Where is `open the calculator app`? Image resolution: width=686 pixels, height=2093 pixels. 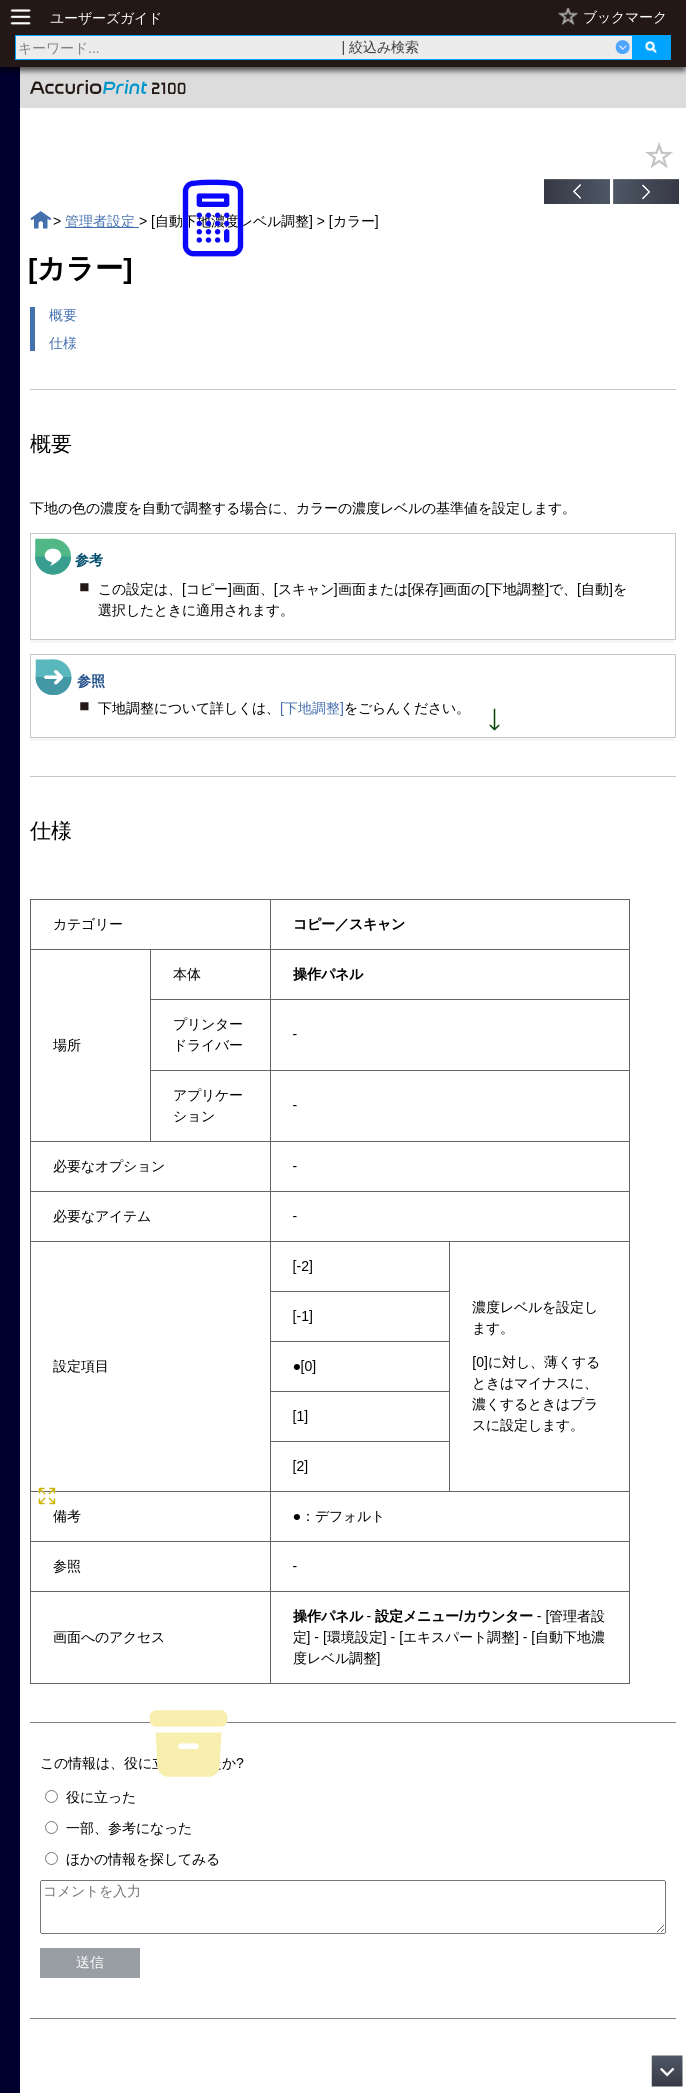
open the calculator app is located at coordinates (213, 218).